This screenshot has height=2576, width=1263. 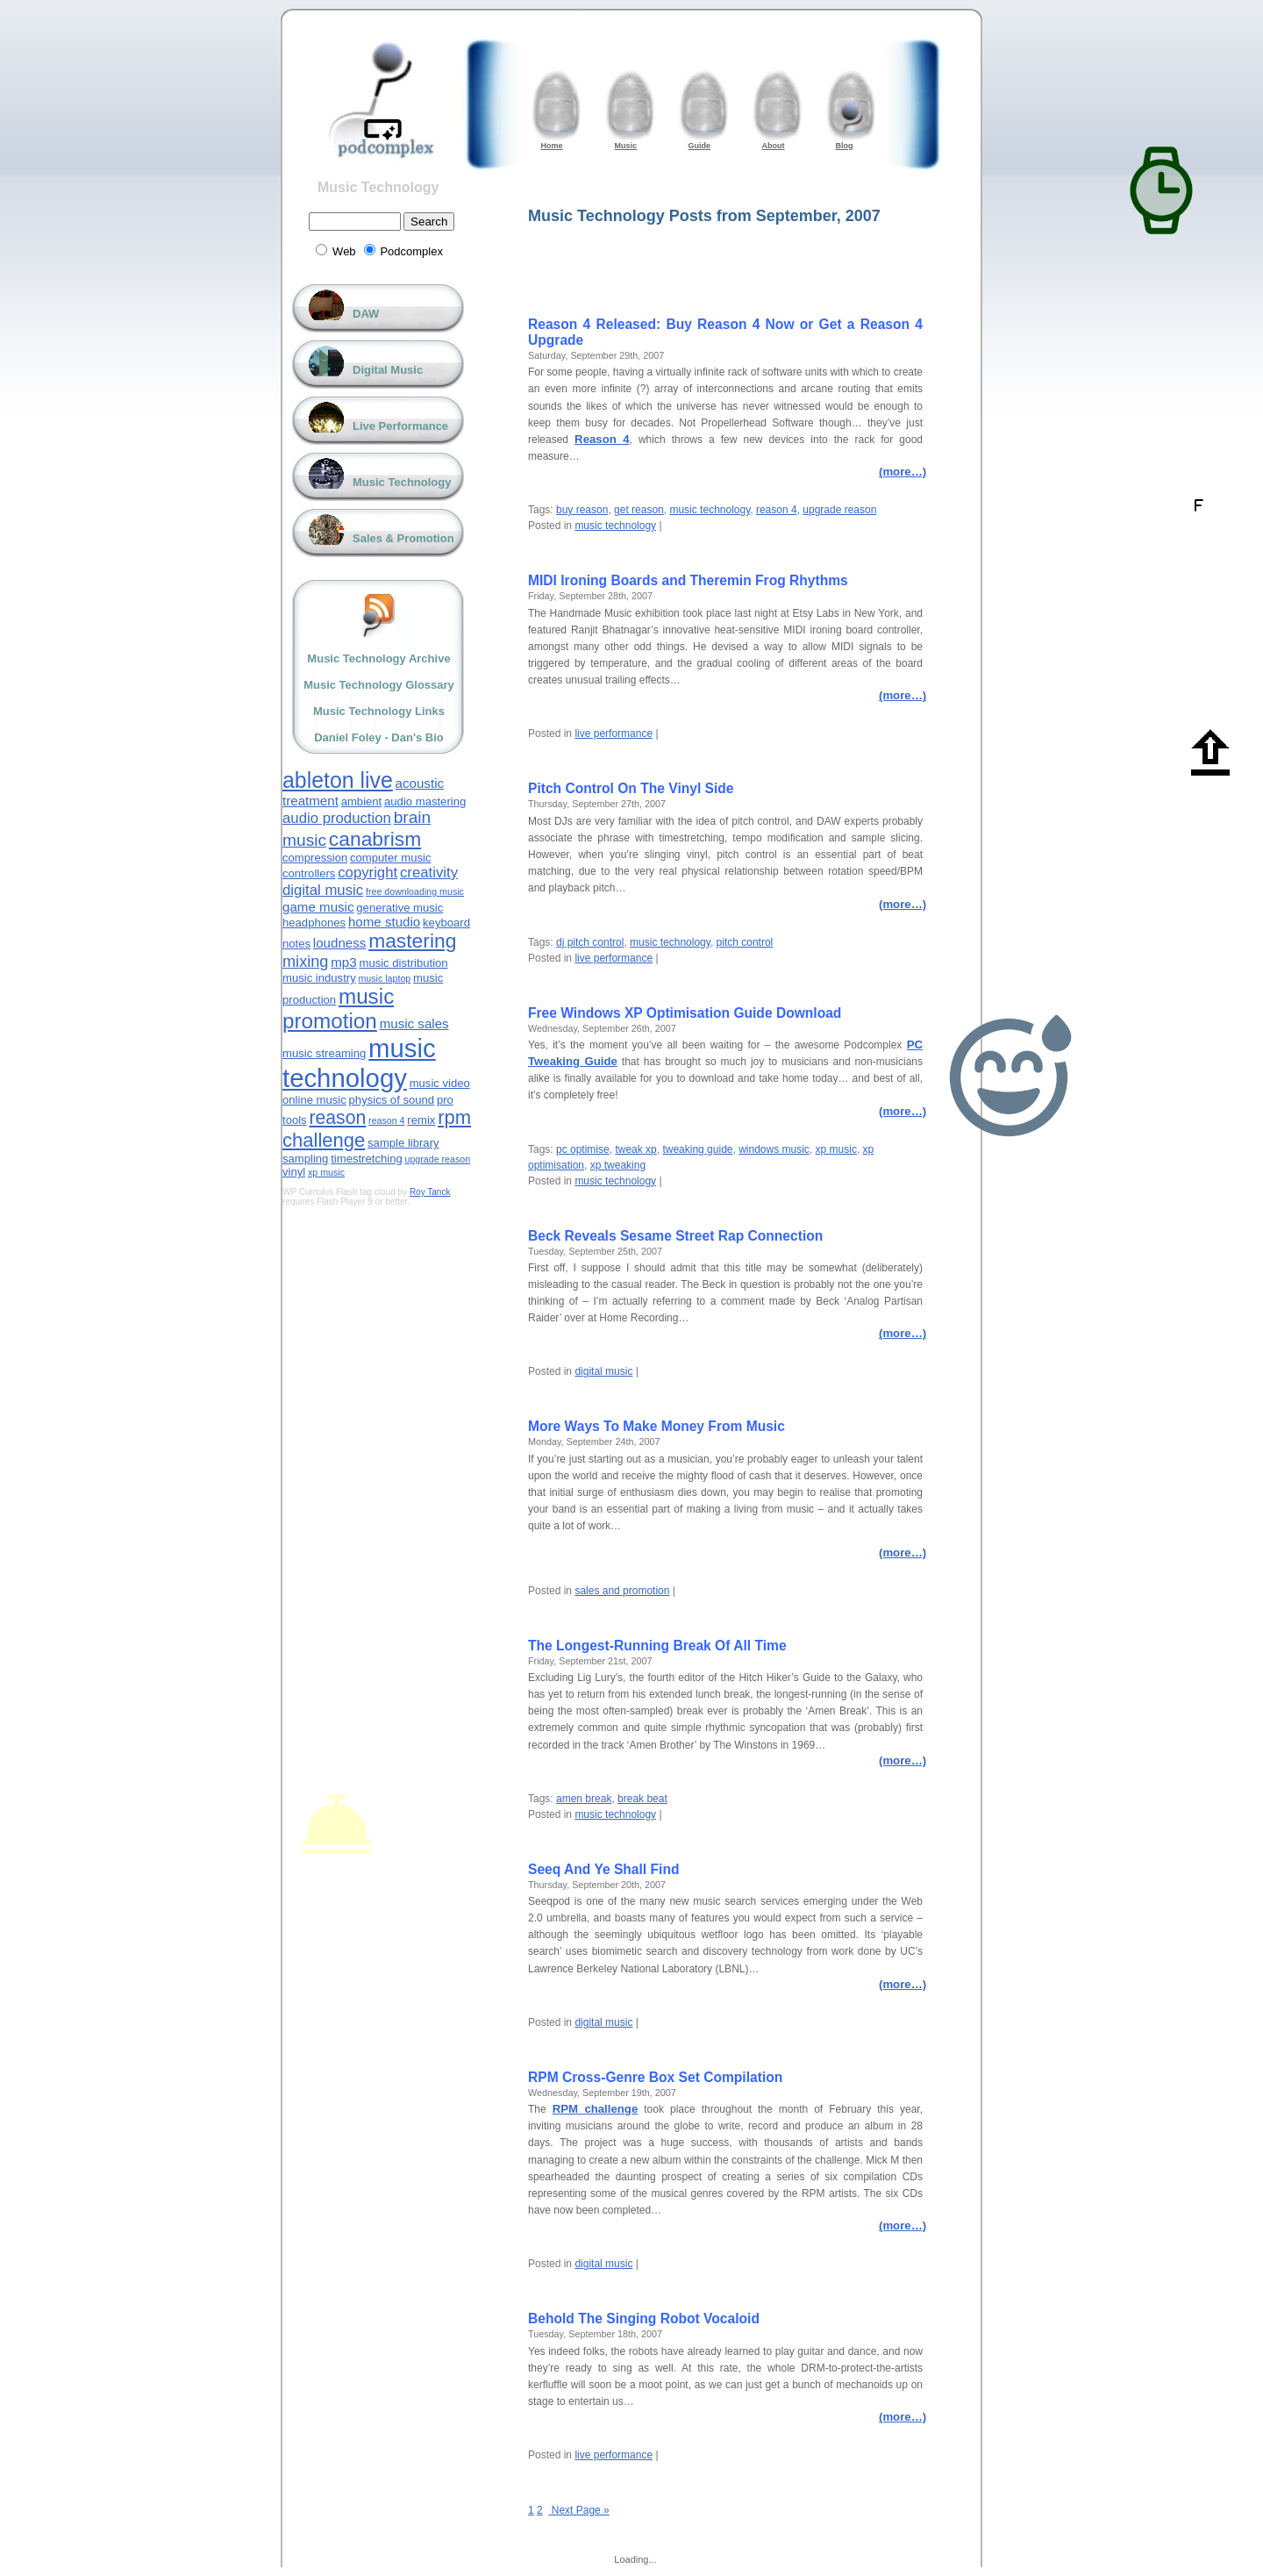 I want to click on react with a nervous or relieved expression, so click(x=1009, y=1077).